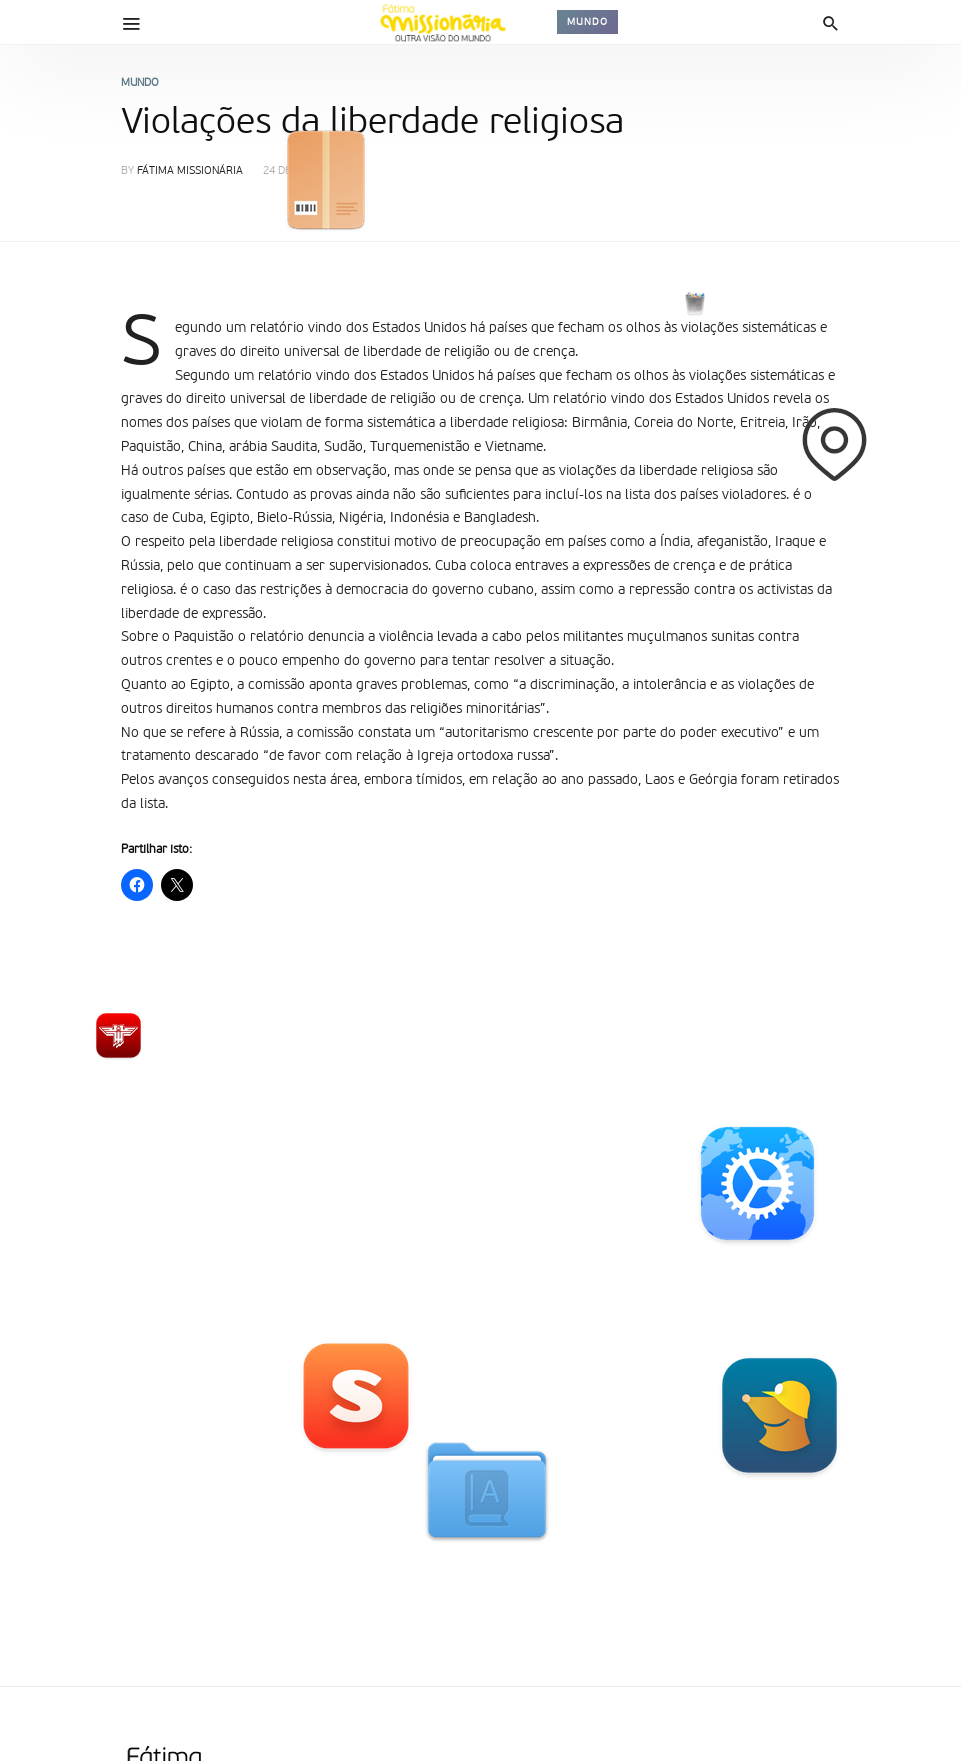  I want to click on trash bin containing deleted items, so click(695, 304).